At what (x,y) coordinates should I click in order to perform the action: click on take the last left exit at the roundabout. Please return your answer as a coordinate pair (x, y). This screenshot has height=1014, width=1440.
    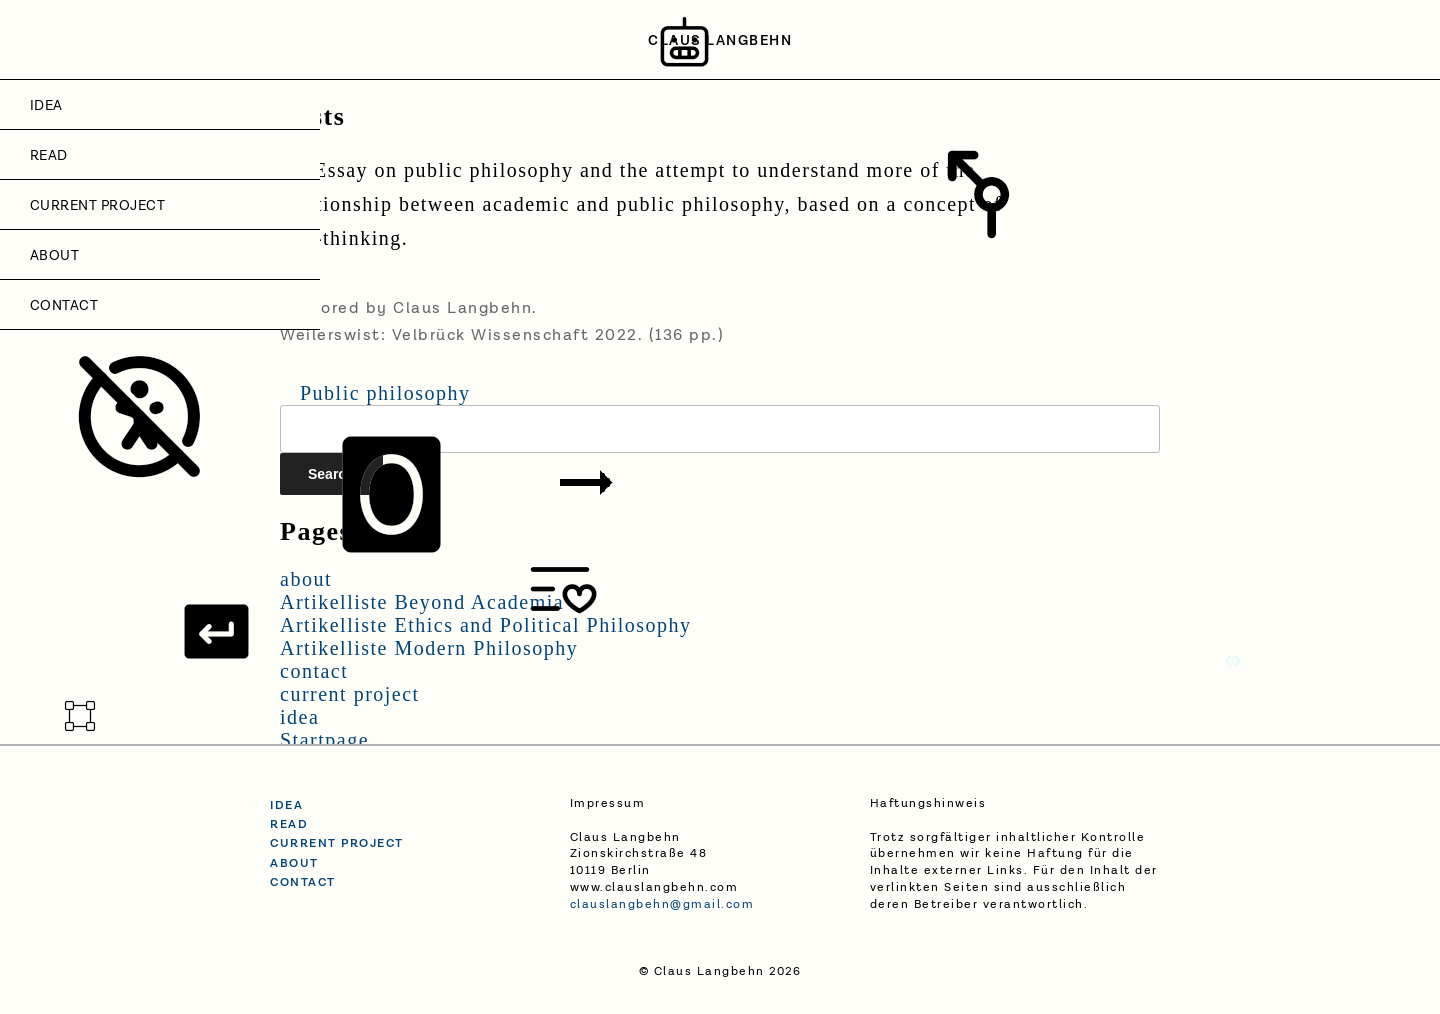
    Looking at the image, I should click on (978, 194).